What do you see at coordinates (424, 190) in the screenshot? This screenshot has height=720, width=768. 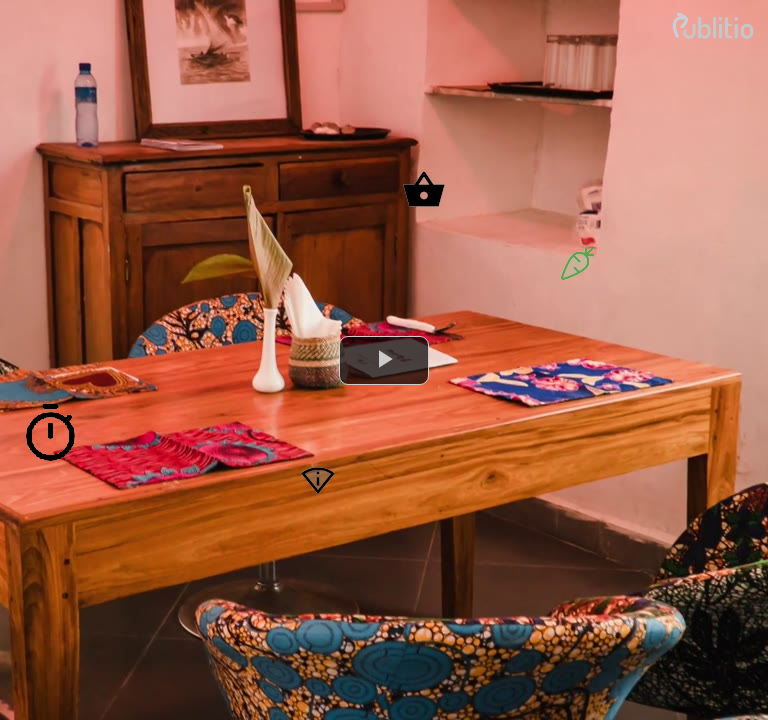 I see `view your shopping basket` at bounding box center [424, 190].